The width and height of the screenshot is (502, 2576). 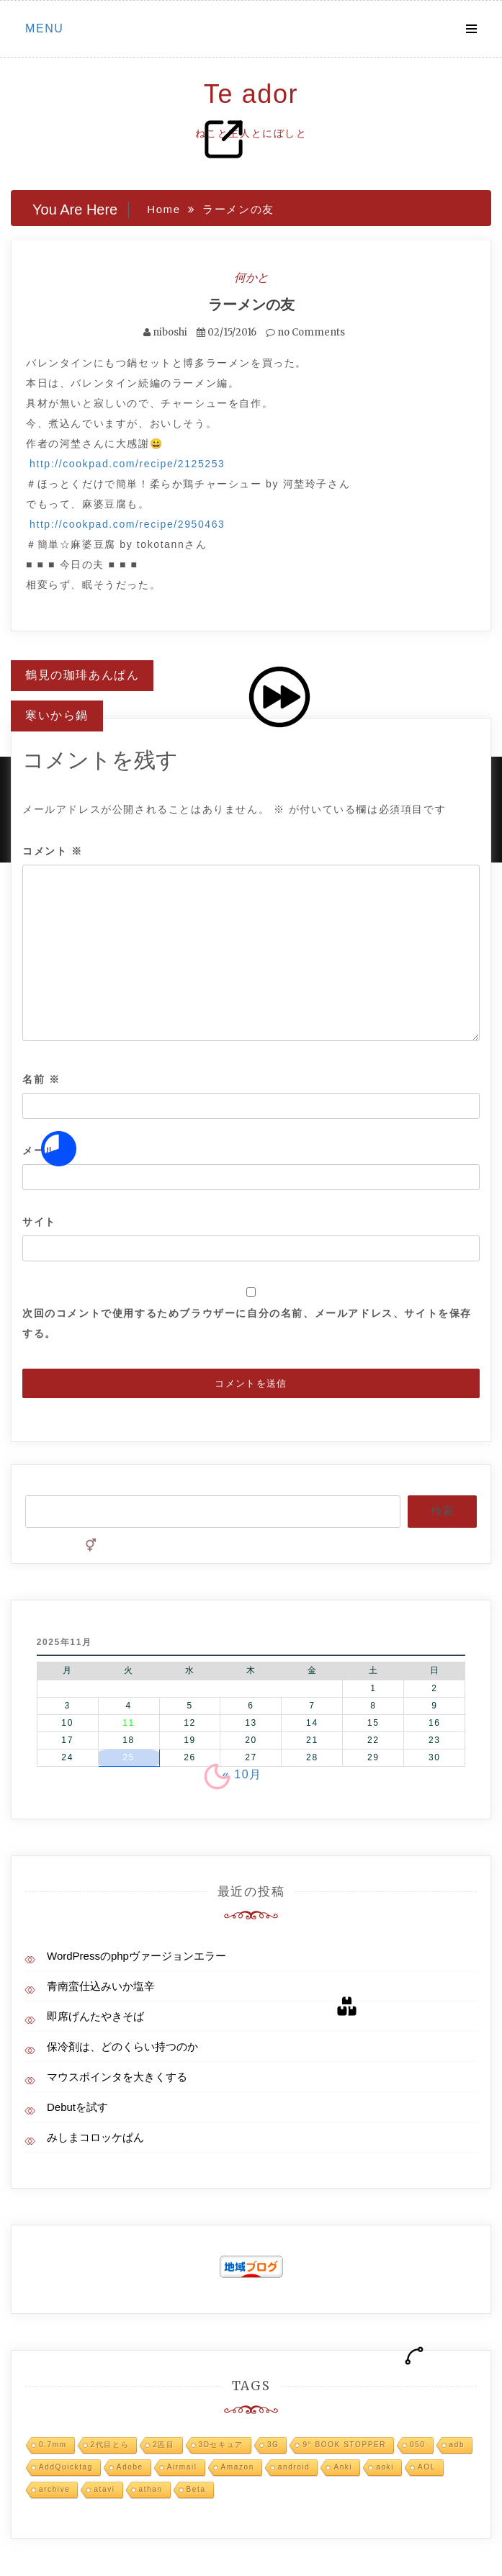 What do you see at coordinates (414, 2356) in the screenshot?
I see `draw a curved path or bezier line` at bounding box center [414, 2356].